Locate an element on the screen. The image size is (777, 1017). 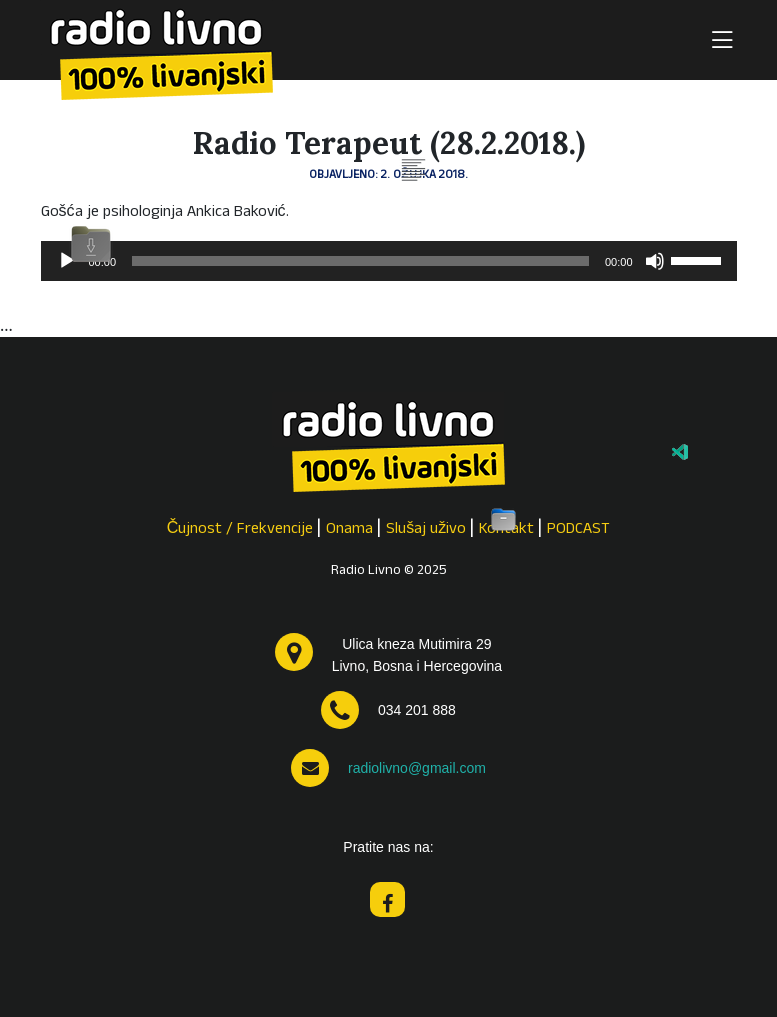
align text to the left margin is located at coordinates (413, 170).